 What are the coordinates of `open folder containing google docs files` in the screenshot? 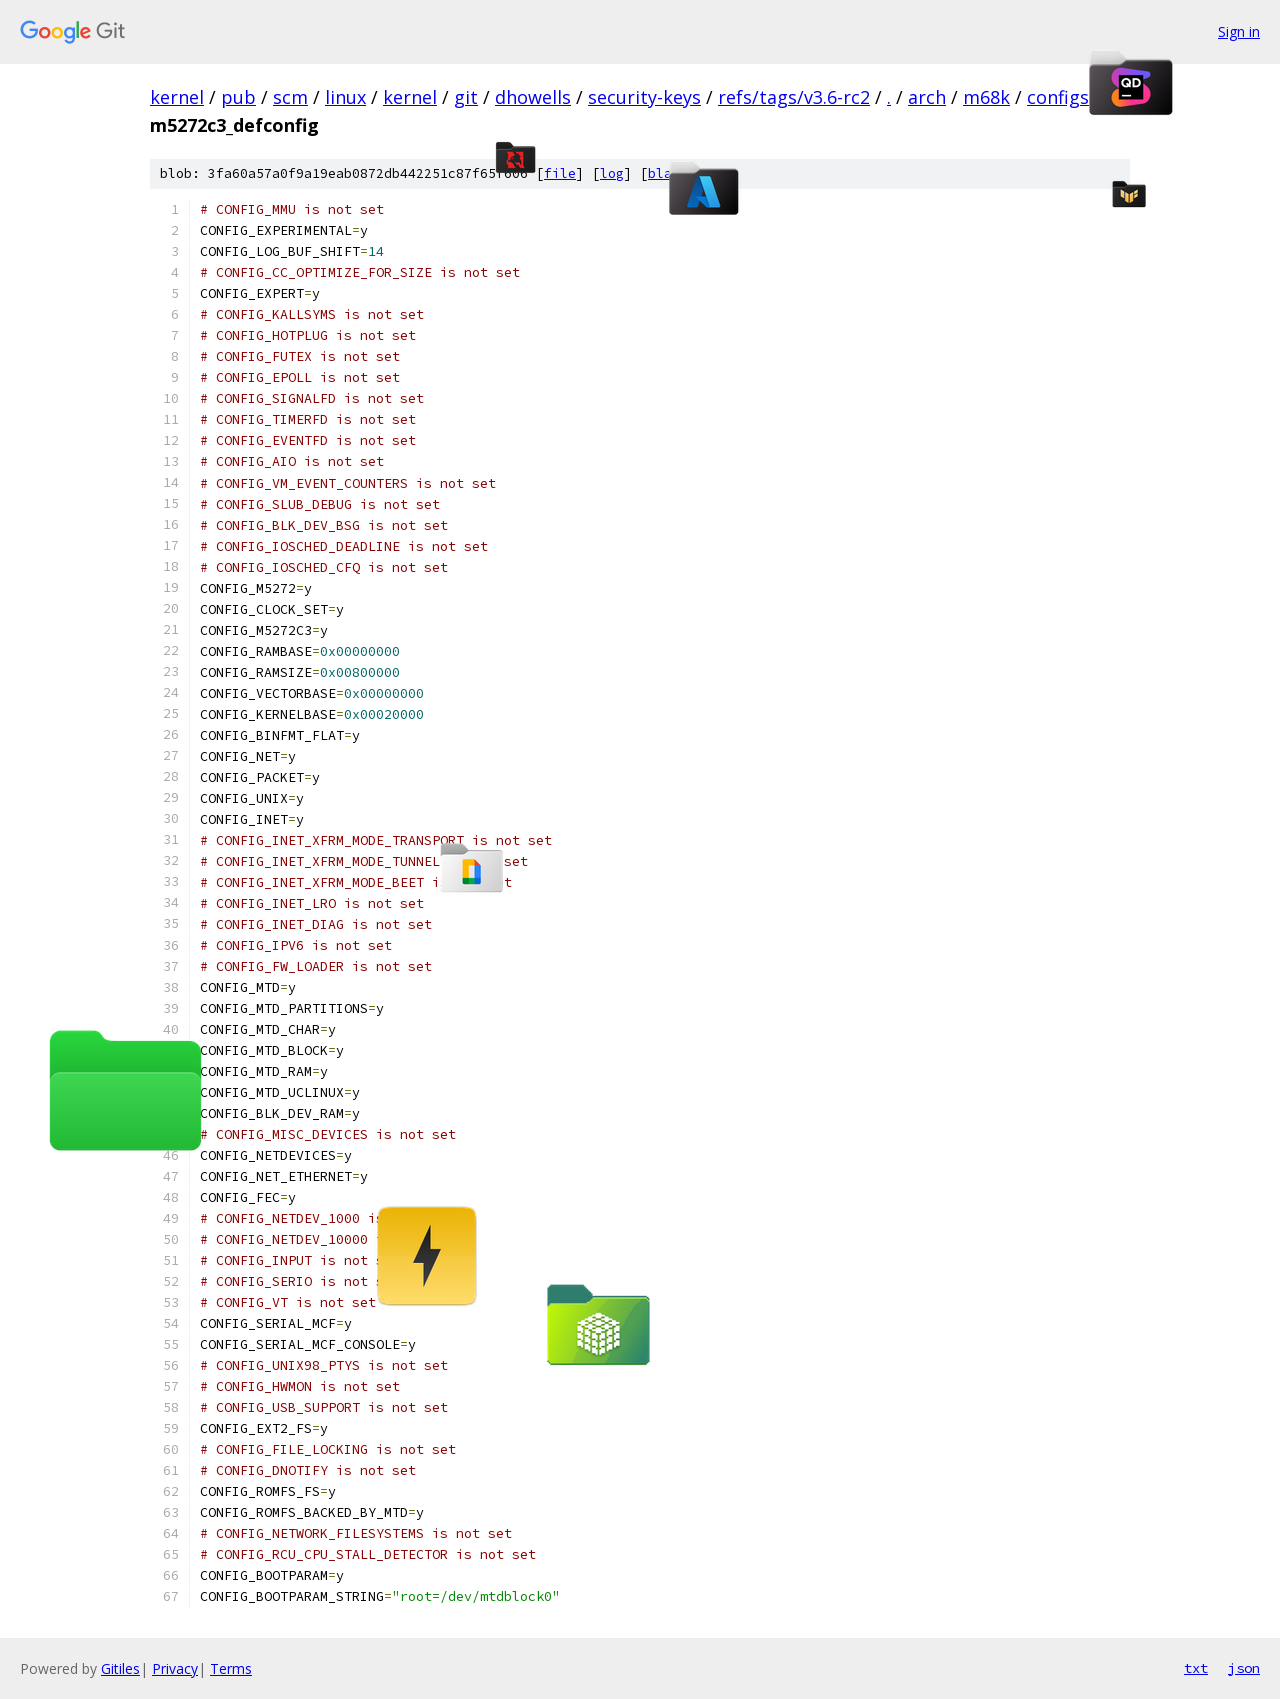 It's located at (471, 869).